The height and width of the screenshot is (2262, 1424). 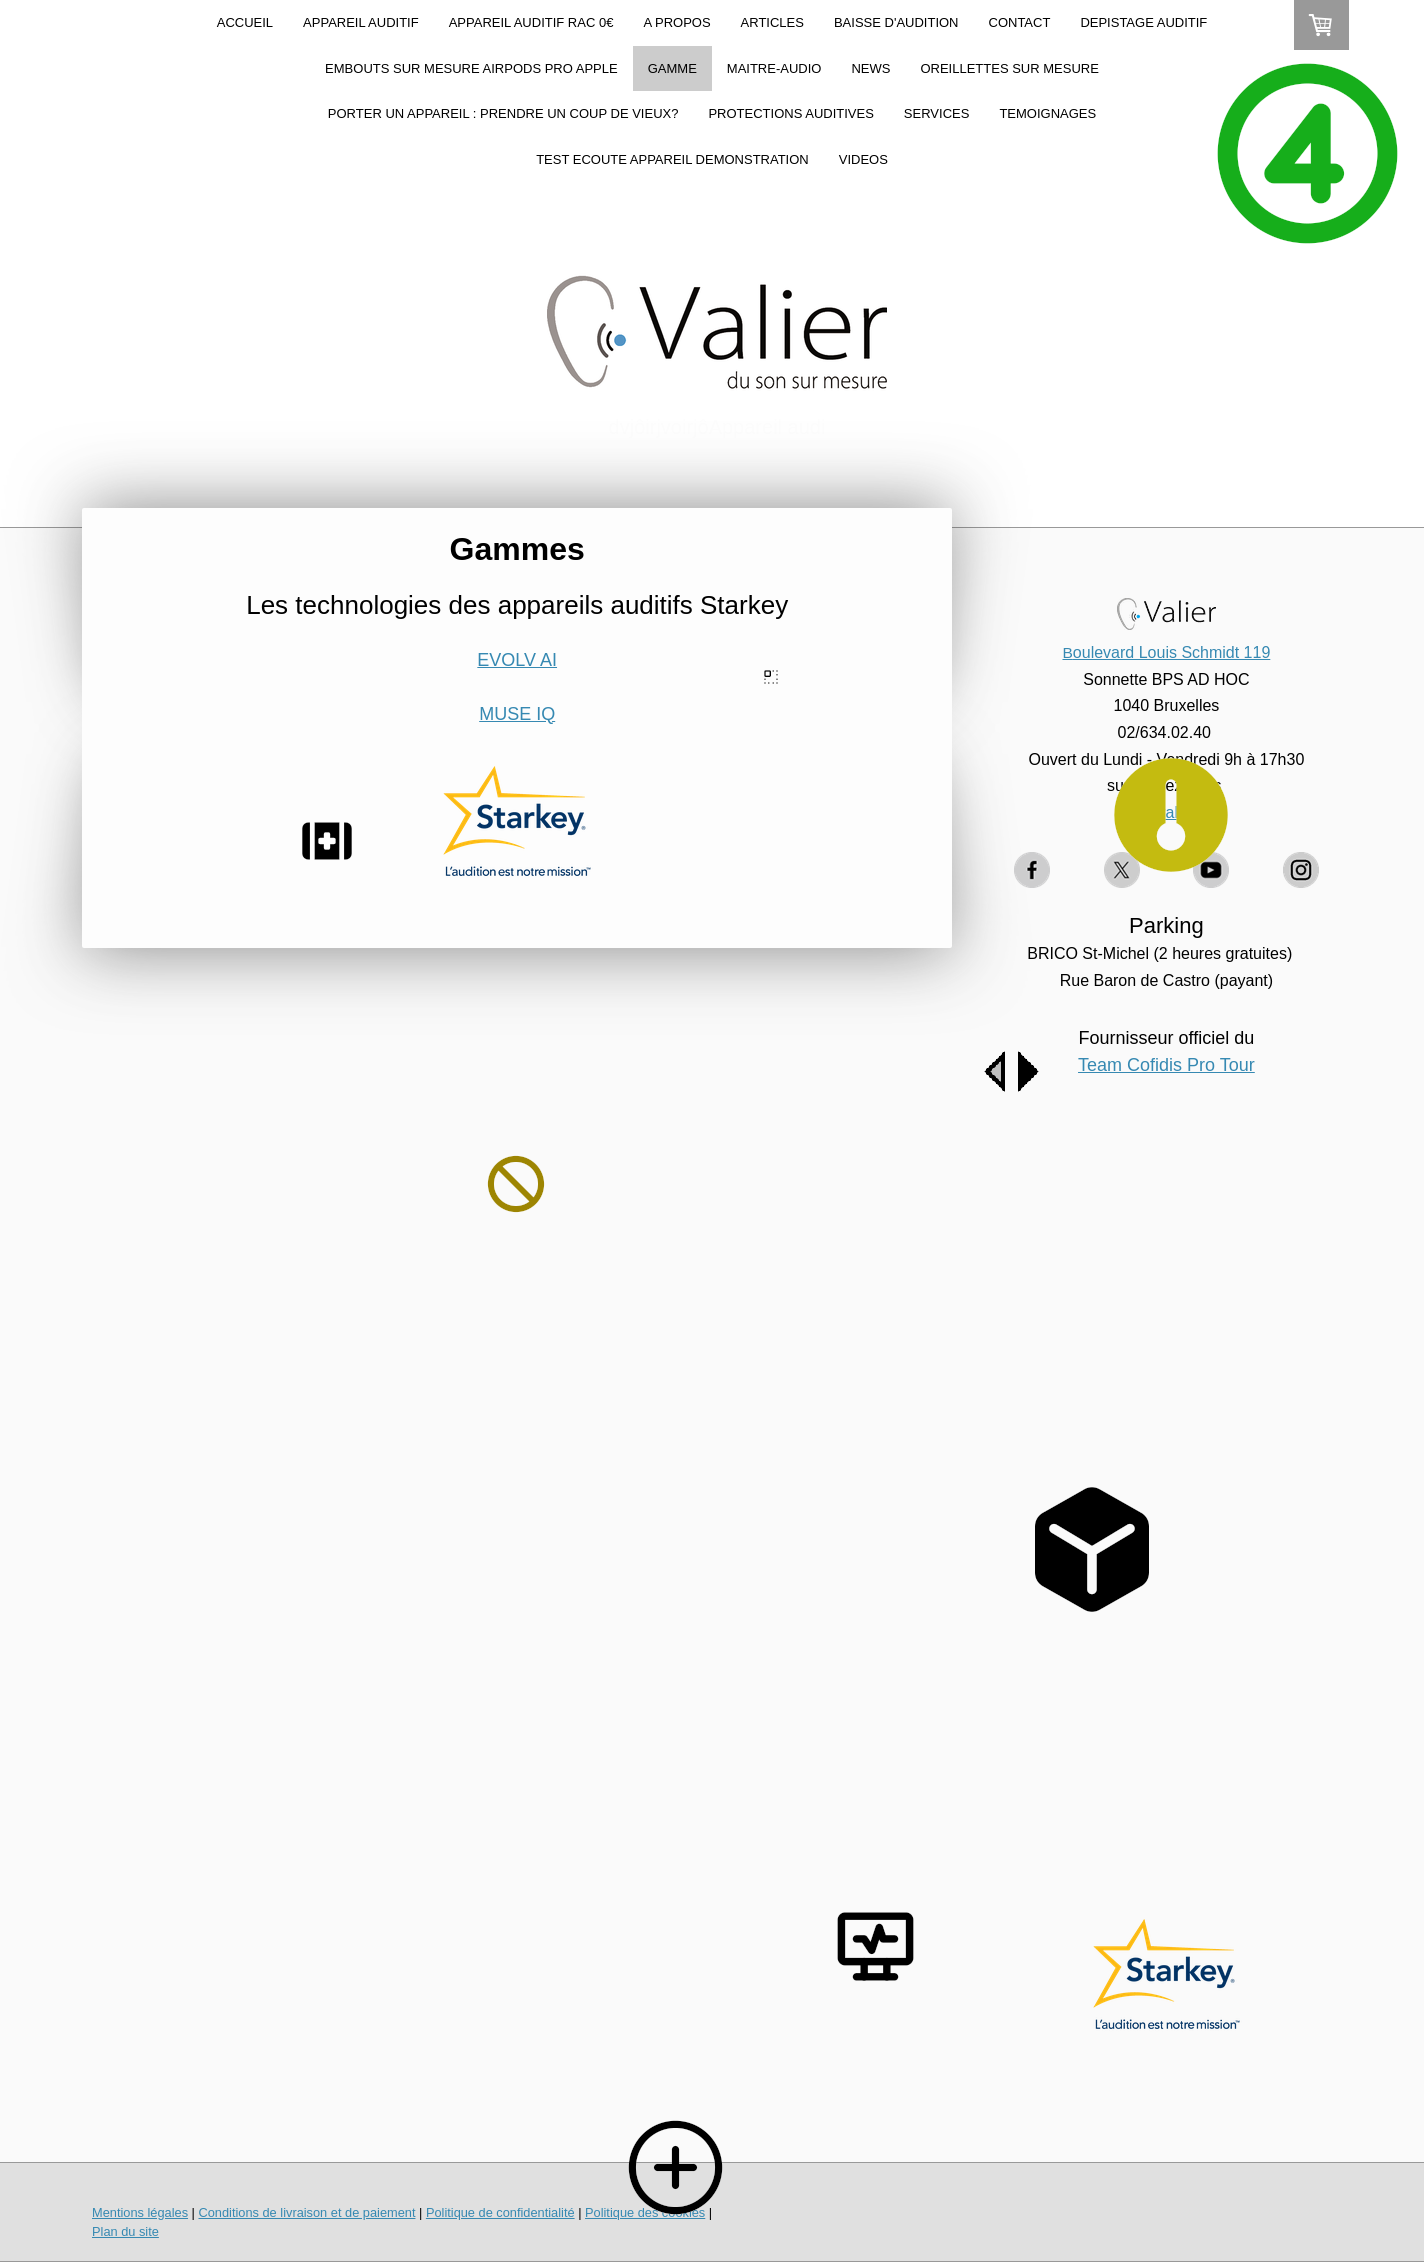 What do you see at coordinates (1307, 153) in the screenshot?
I see `indicates step four in a multi-step process` at bounding box center [1307, 153].